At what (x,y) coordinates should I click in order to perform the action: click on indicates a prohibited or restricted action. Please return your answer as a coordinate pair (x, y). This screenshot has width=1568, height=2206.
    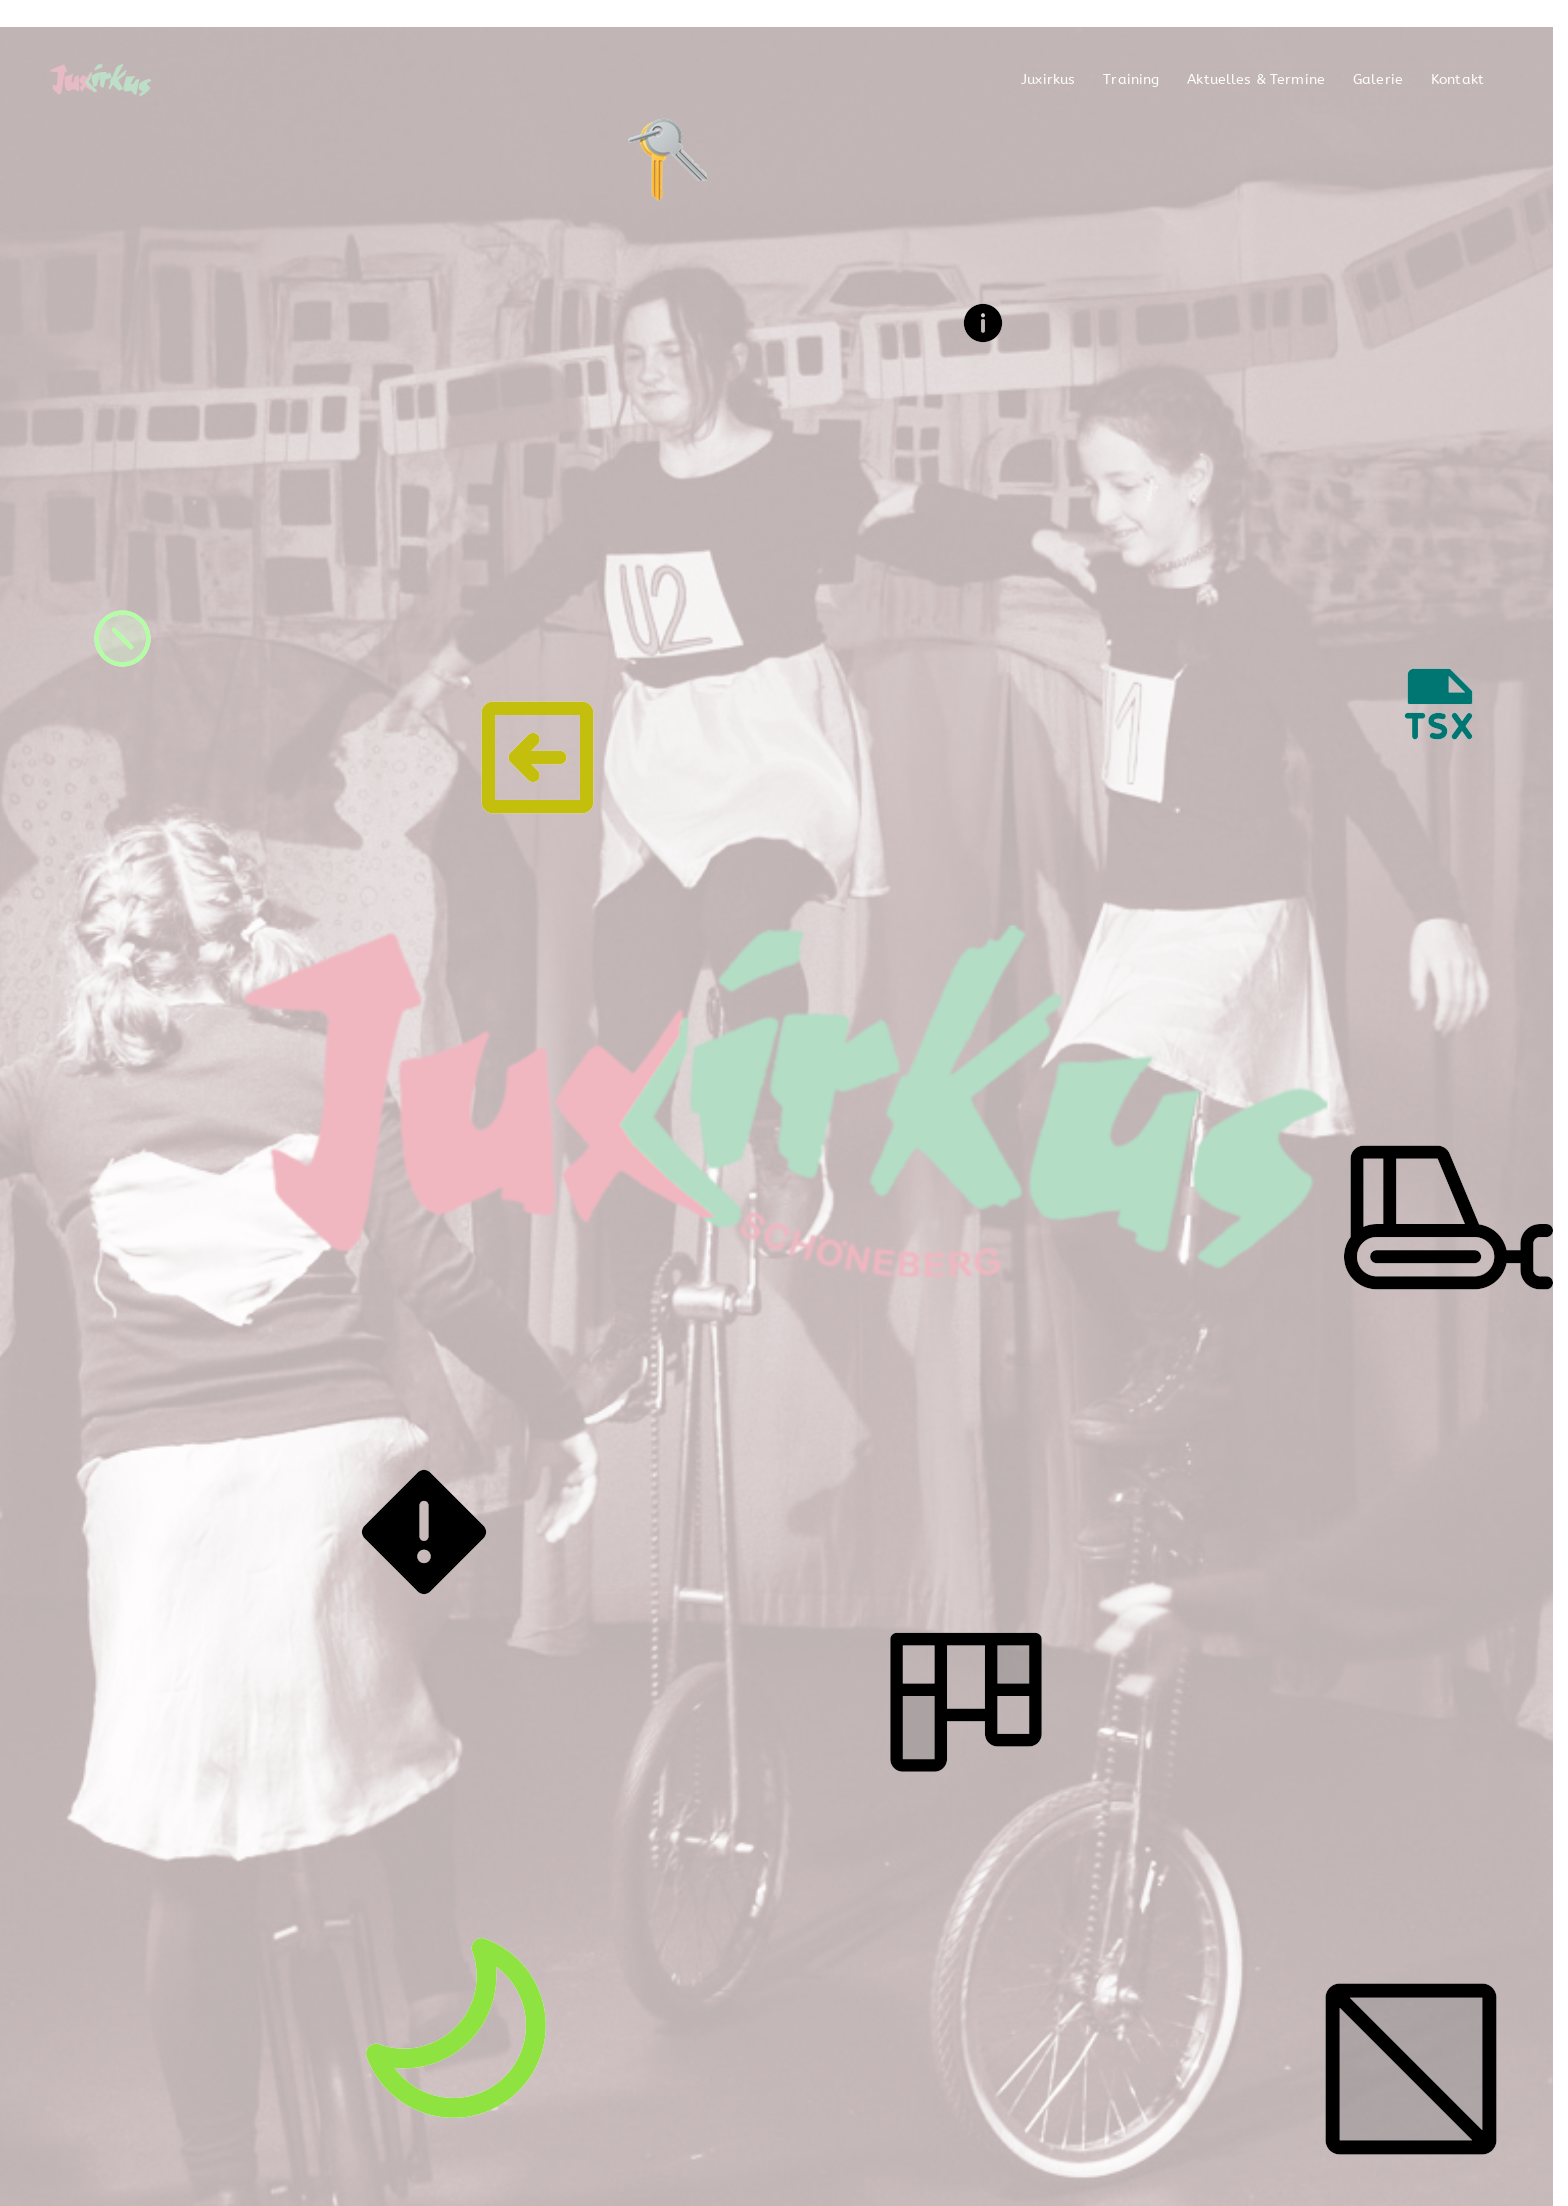
    Looking at the image, I should click on (122, 638).